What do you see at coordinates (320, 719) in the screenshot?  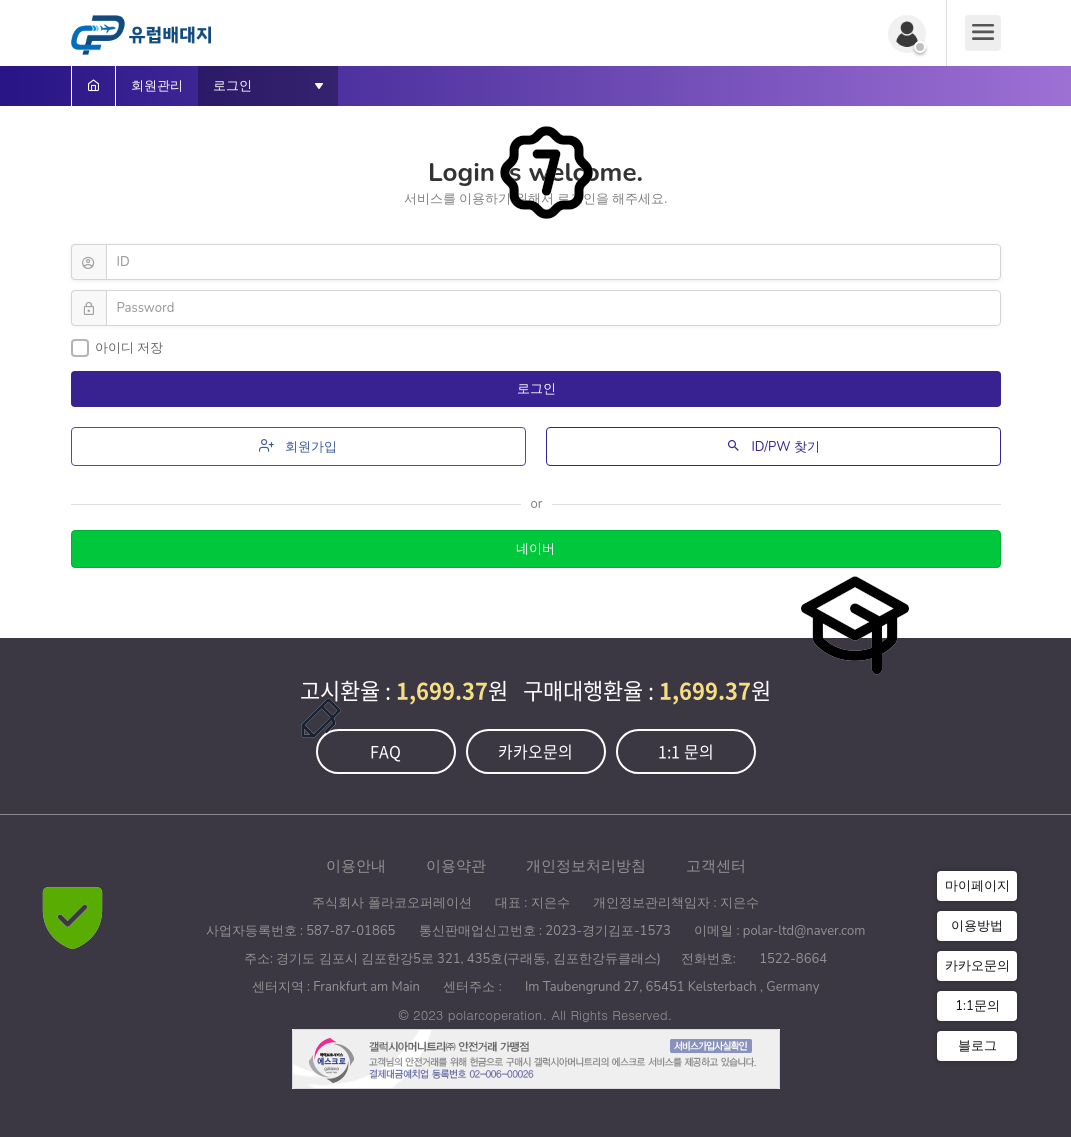 I see `edit or modify content` at bounding box center [320, 719].